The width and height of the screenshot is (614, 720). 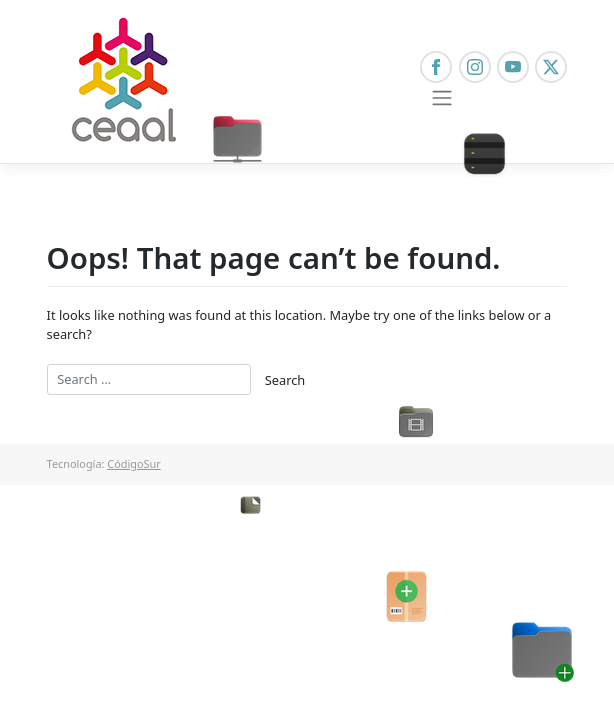 I want to click on add a new package to install queue, so click(x=406, y=596).